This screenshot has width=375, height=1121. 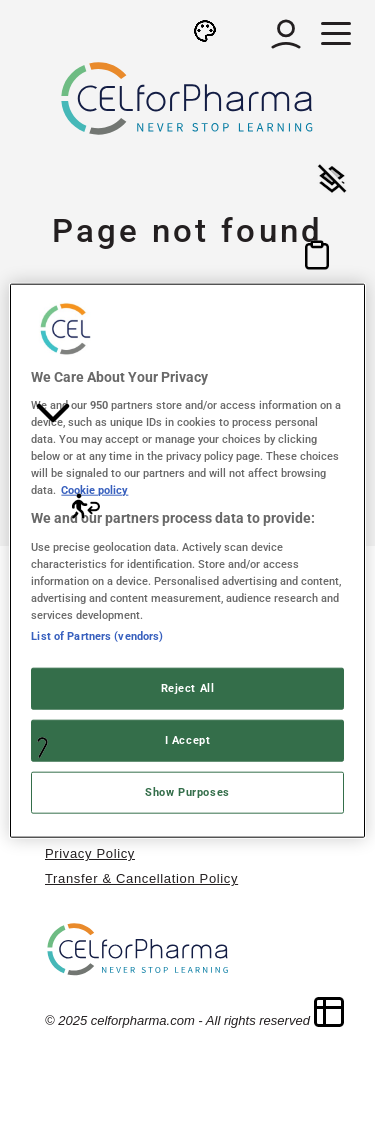 What do you see at coordinates (332, 180) in the screenshot?
I see `clear all map layers` at bounding box center [332, 180].